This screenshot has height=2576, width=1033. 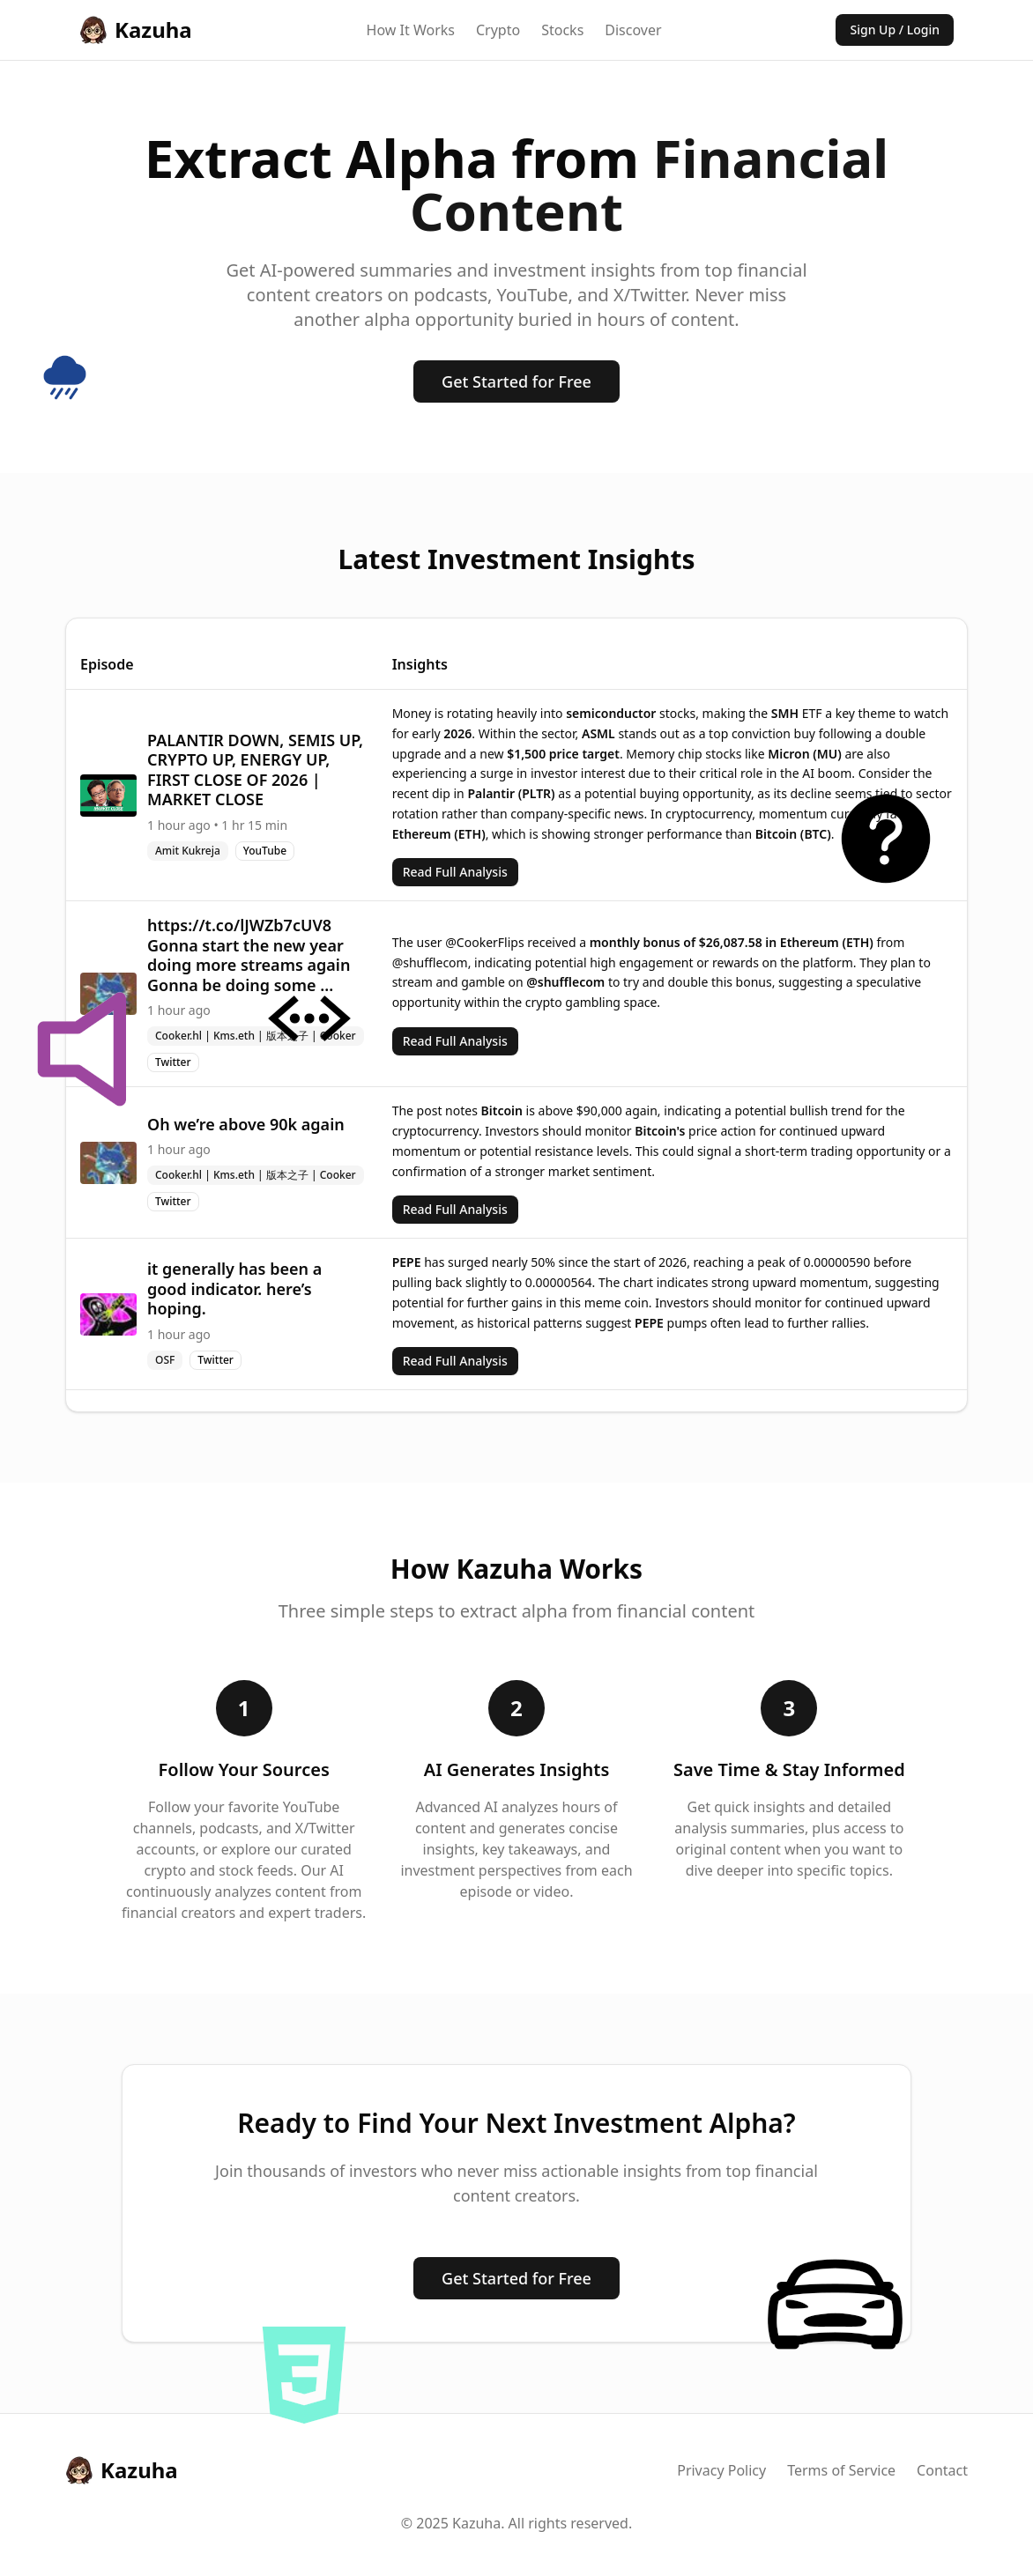 What do you see at coordinates (835, 2304) in the screenshot?
I see `select sports car or performance vehicle option` at bounding box center [835, 2304].